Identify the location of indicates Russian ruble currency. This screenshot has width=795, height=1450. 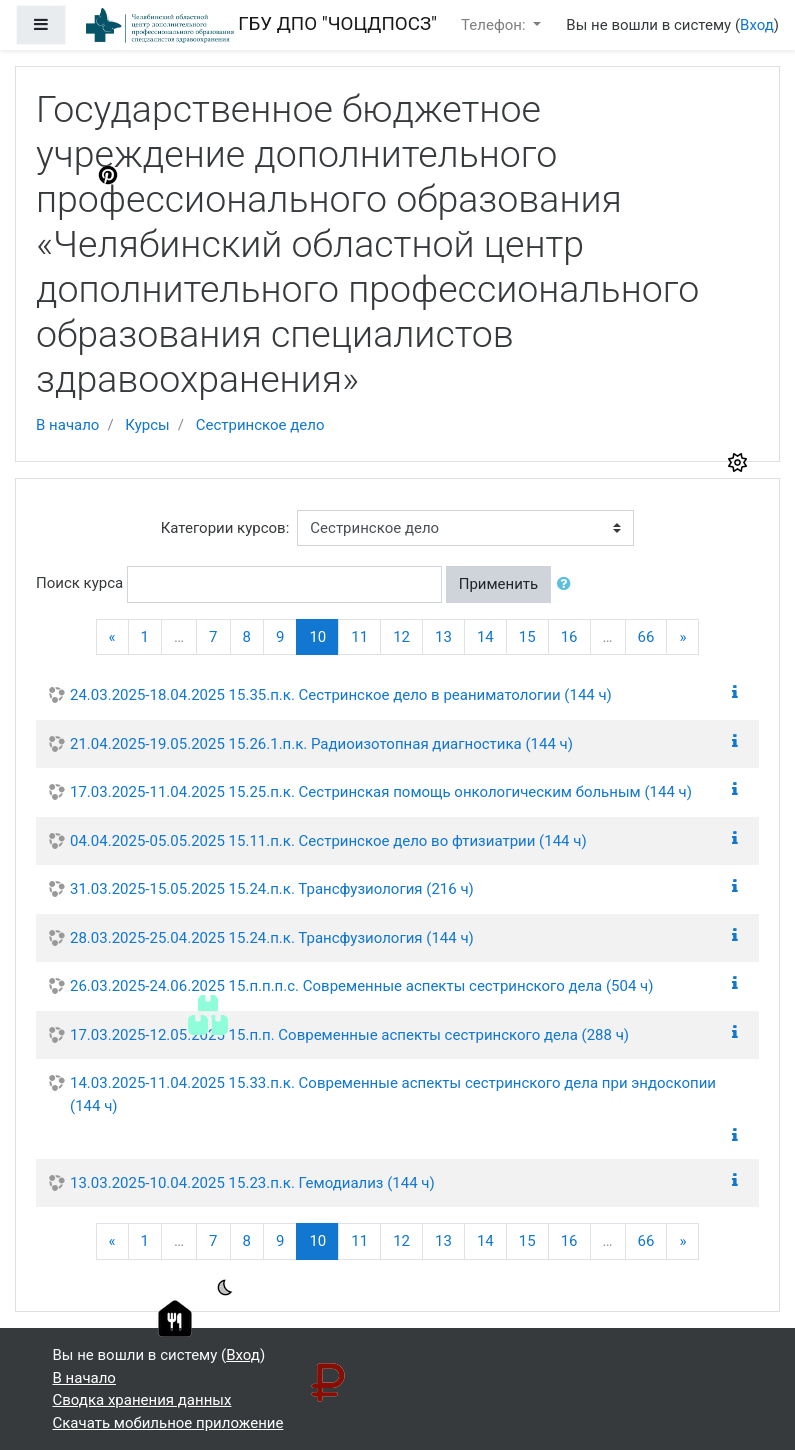
(329, 1382).